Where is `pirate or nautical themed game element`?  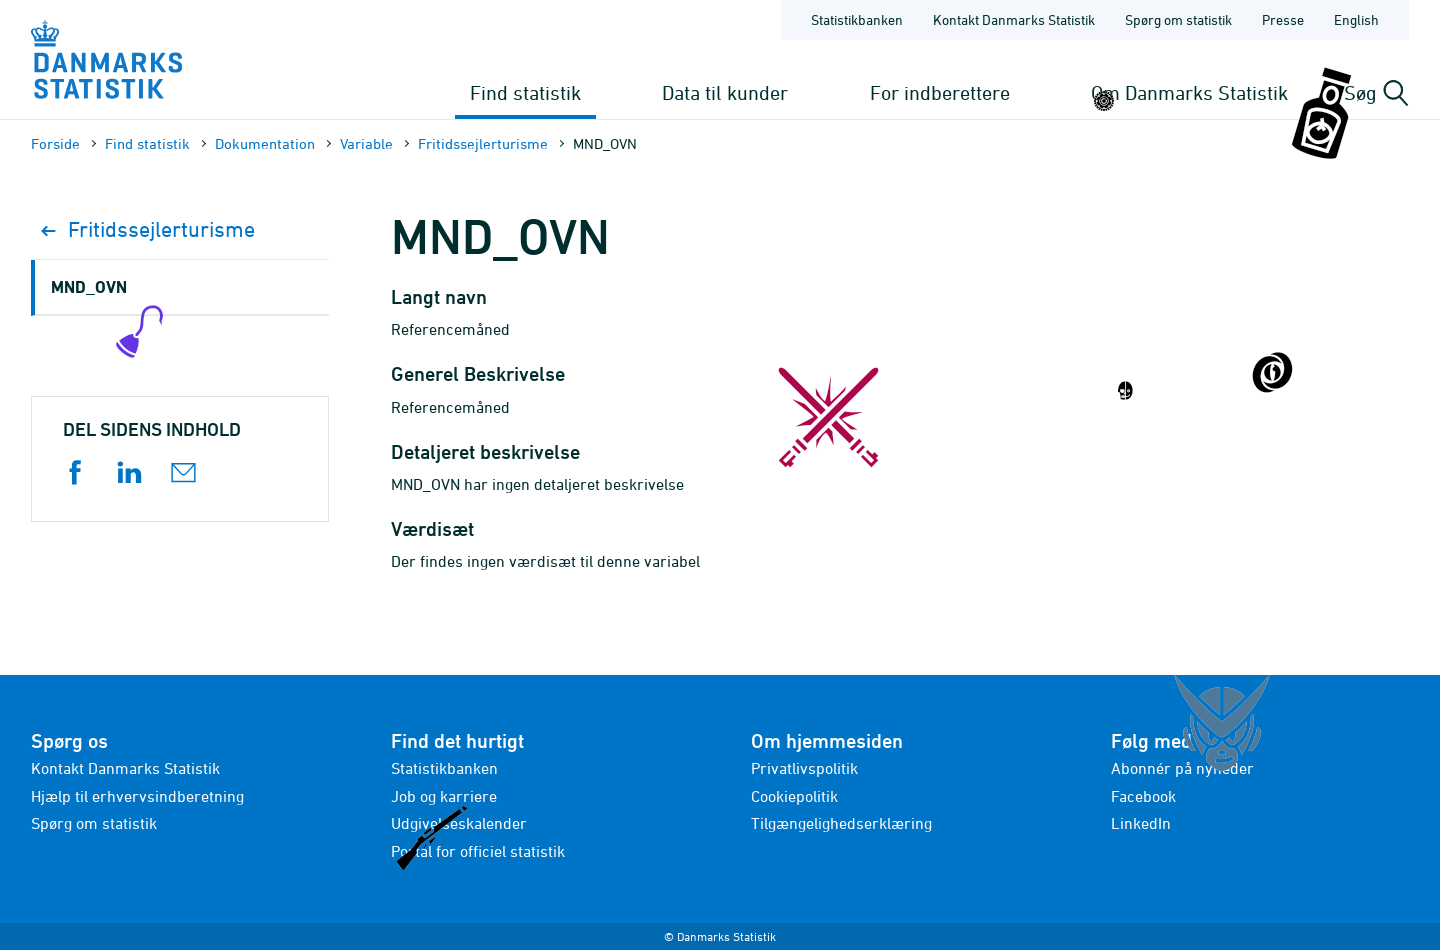
pirate or nautical themed game element is located at coordinates (139, 331).